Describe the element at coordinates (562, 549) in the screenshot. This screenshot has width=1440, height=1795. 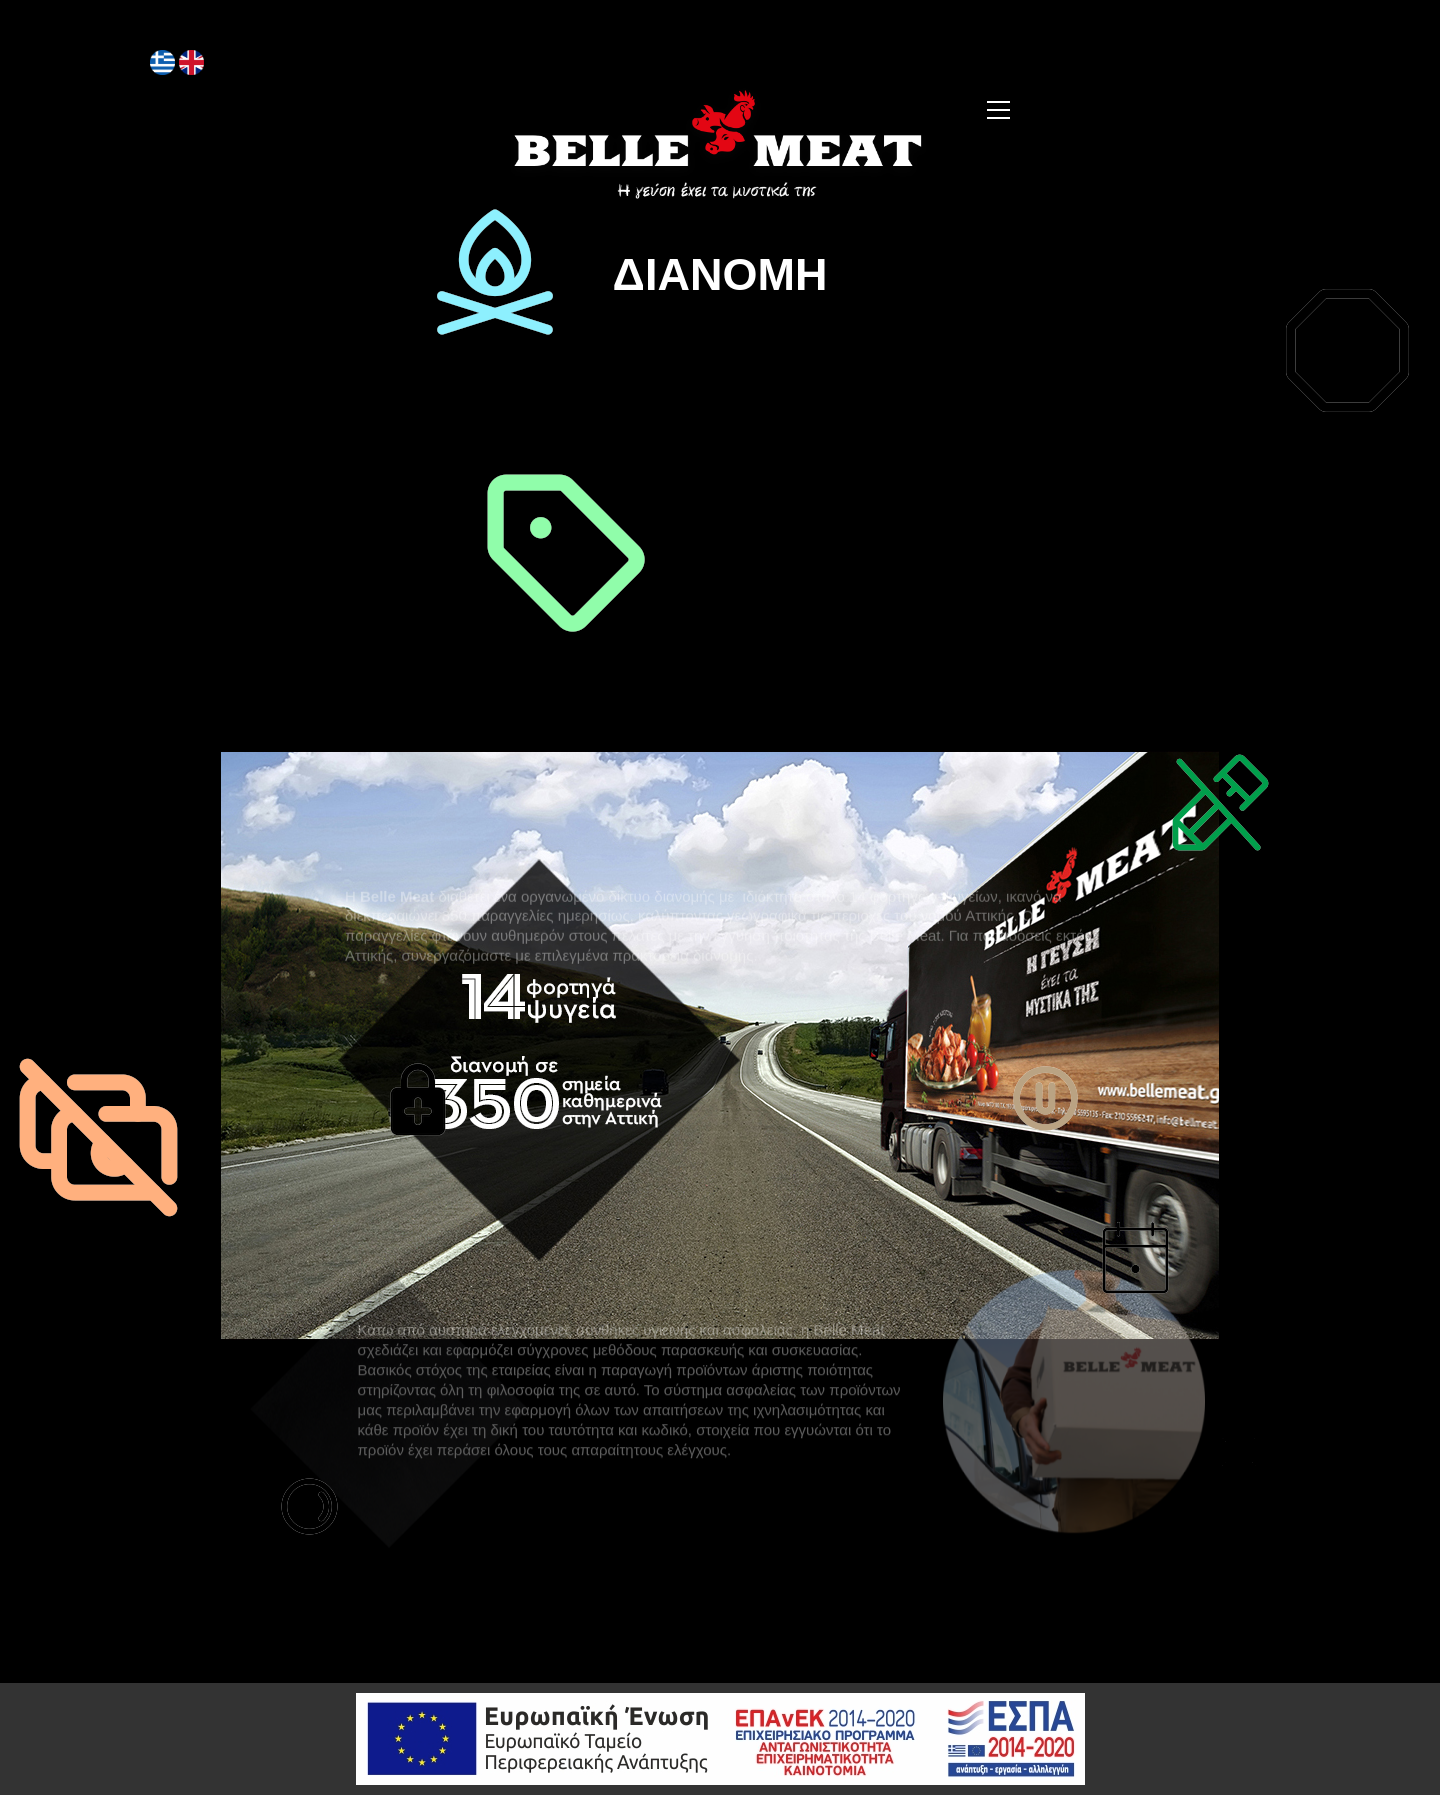
I see `add or manage tags` at that location.